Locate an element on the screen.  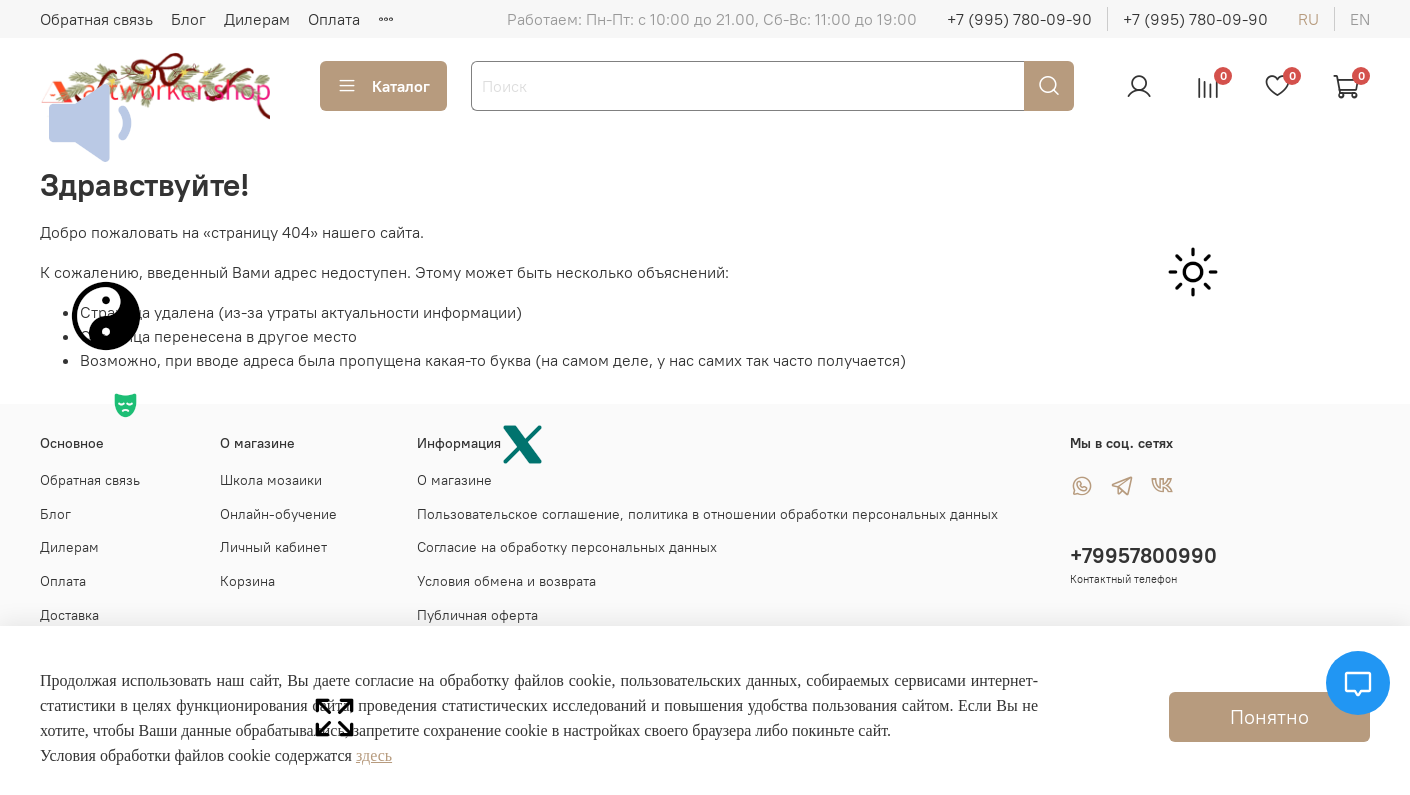
indicates sad or negative mood/emotion is located at coordinates (125, 404).